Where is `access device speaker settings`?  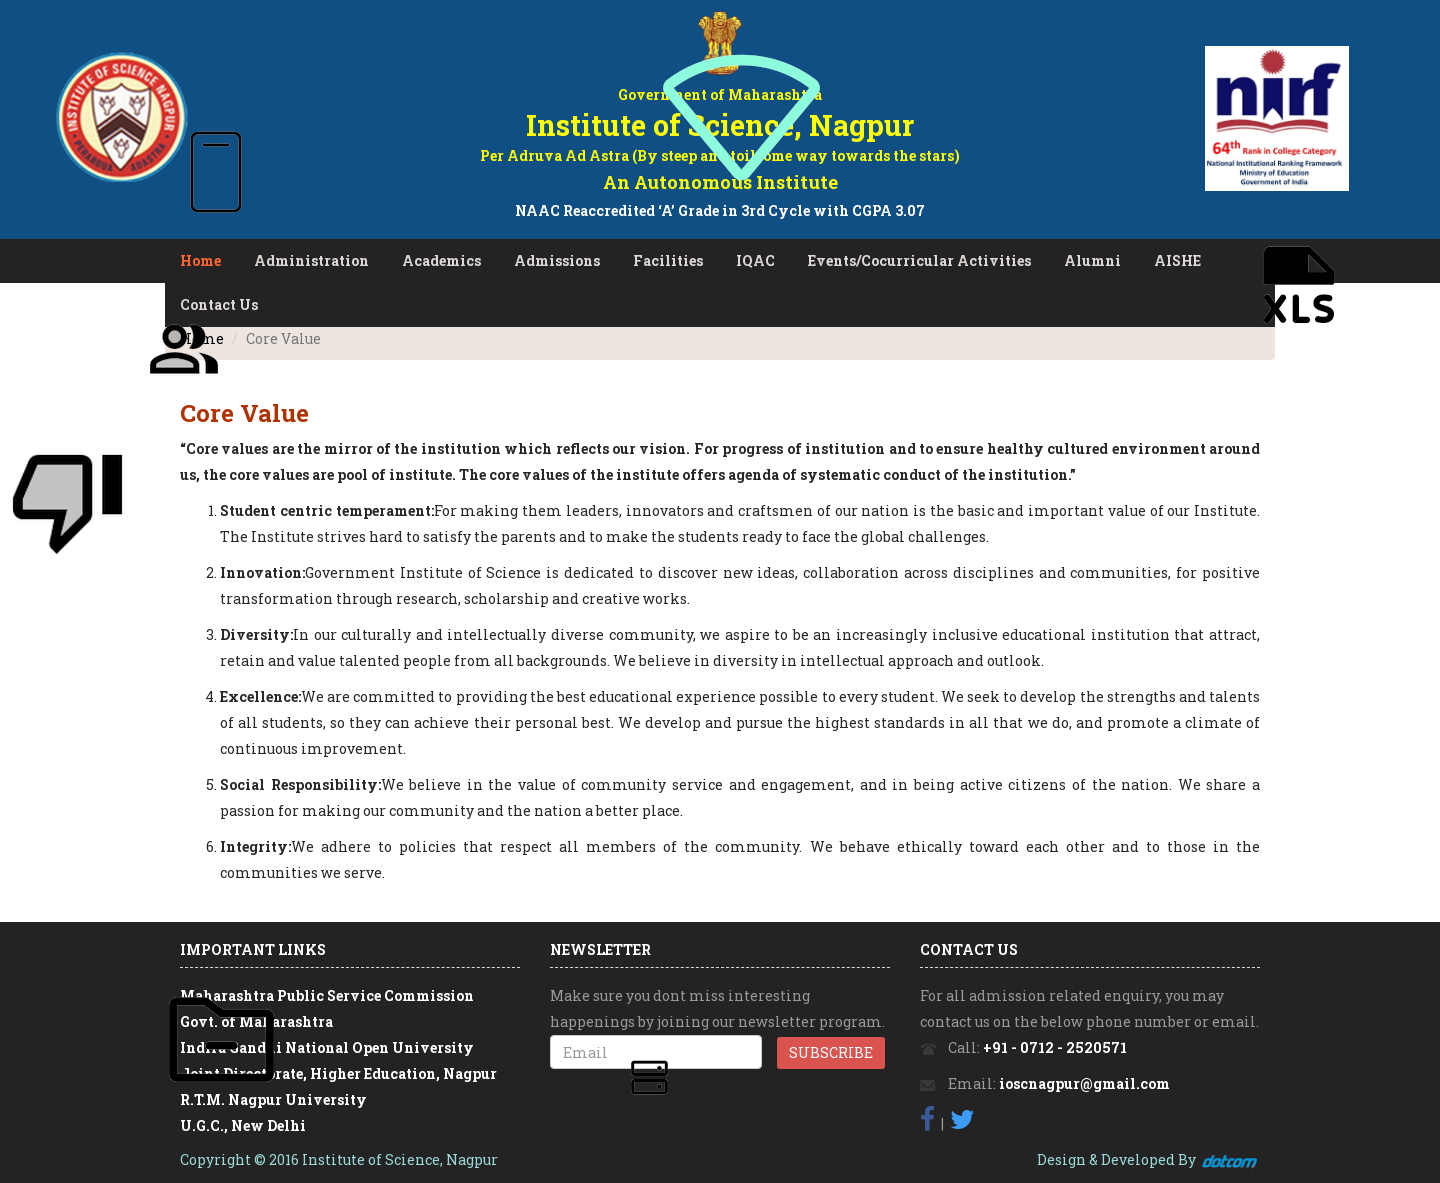 access device speaker settings is located at coordinates (216, 172).